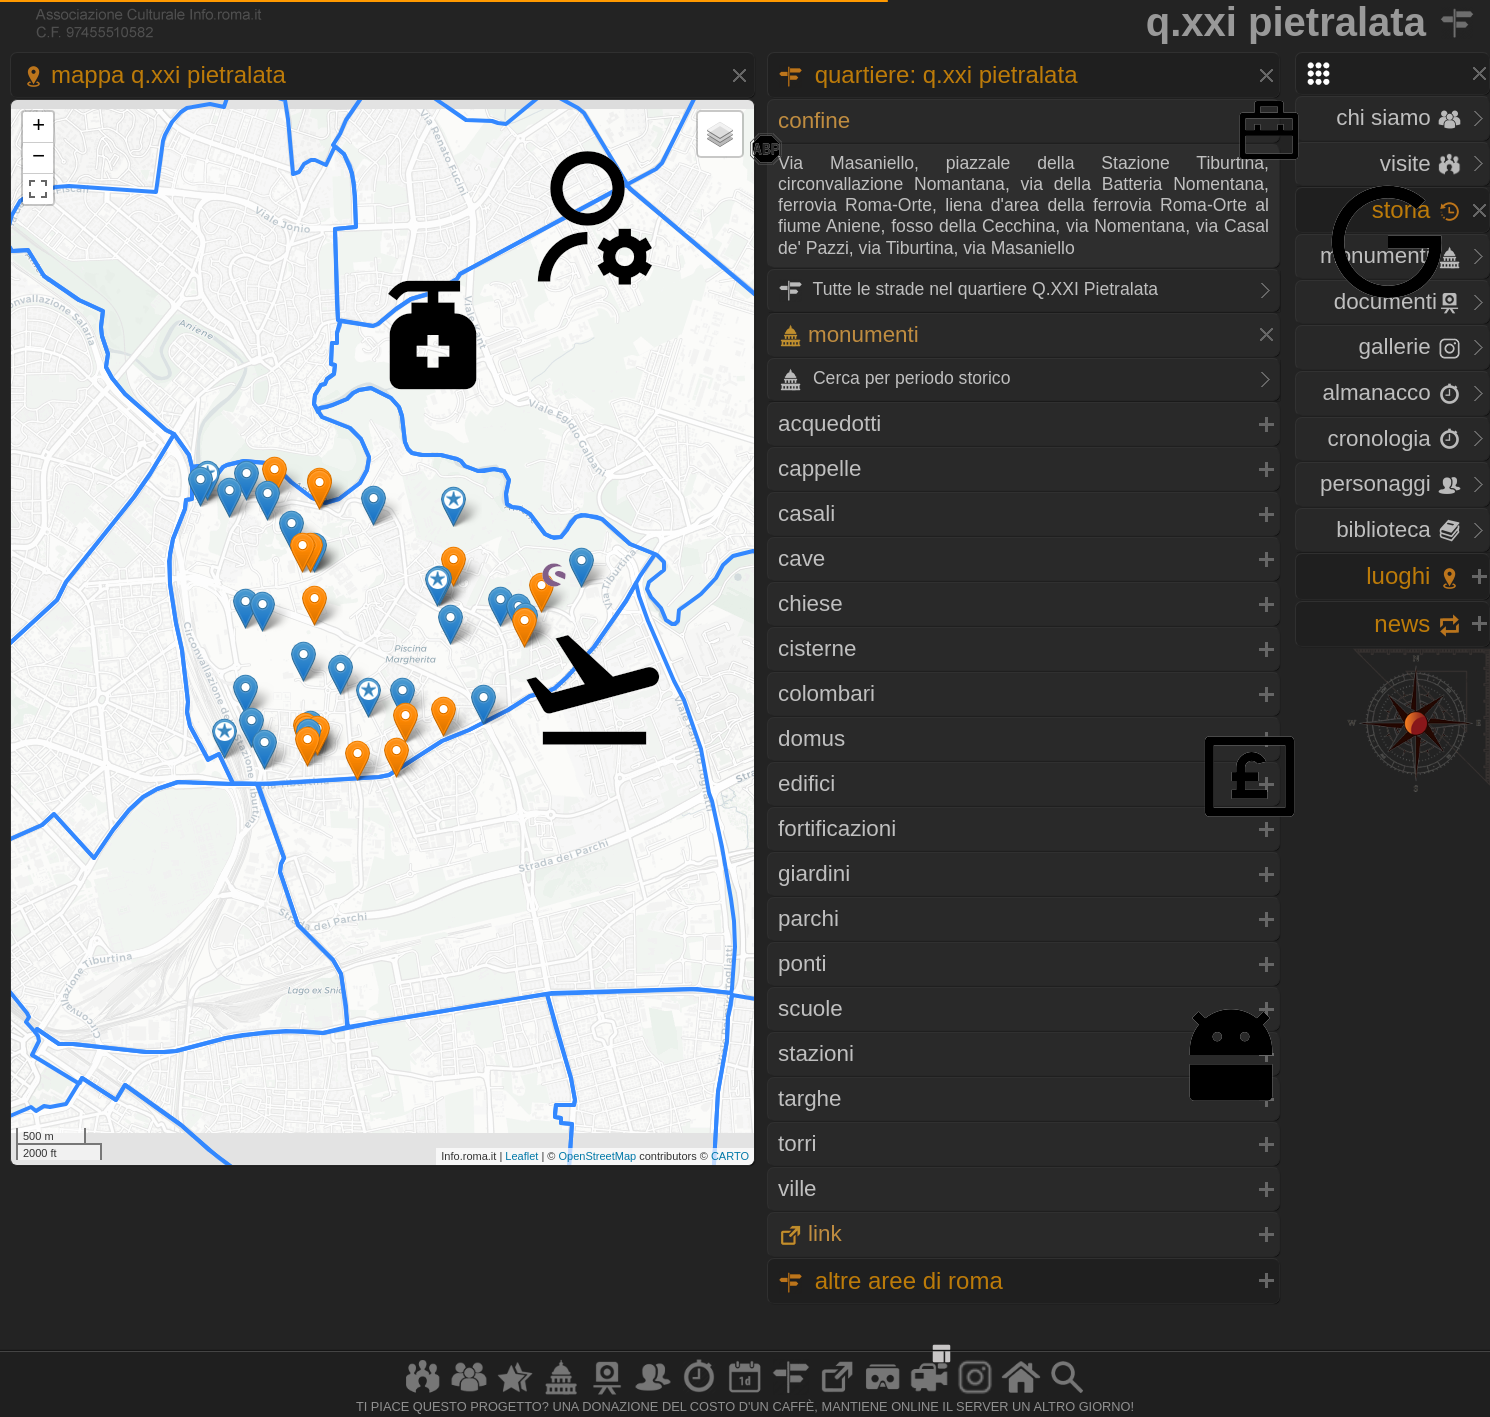 The width and height of the screenshot is (1490, 1417). What do you see at coordinates (594, 686) in the screenshot?
I see `view departure flights` at bounding box center [594, 686].